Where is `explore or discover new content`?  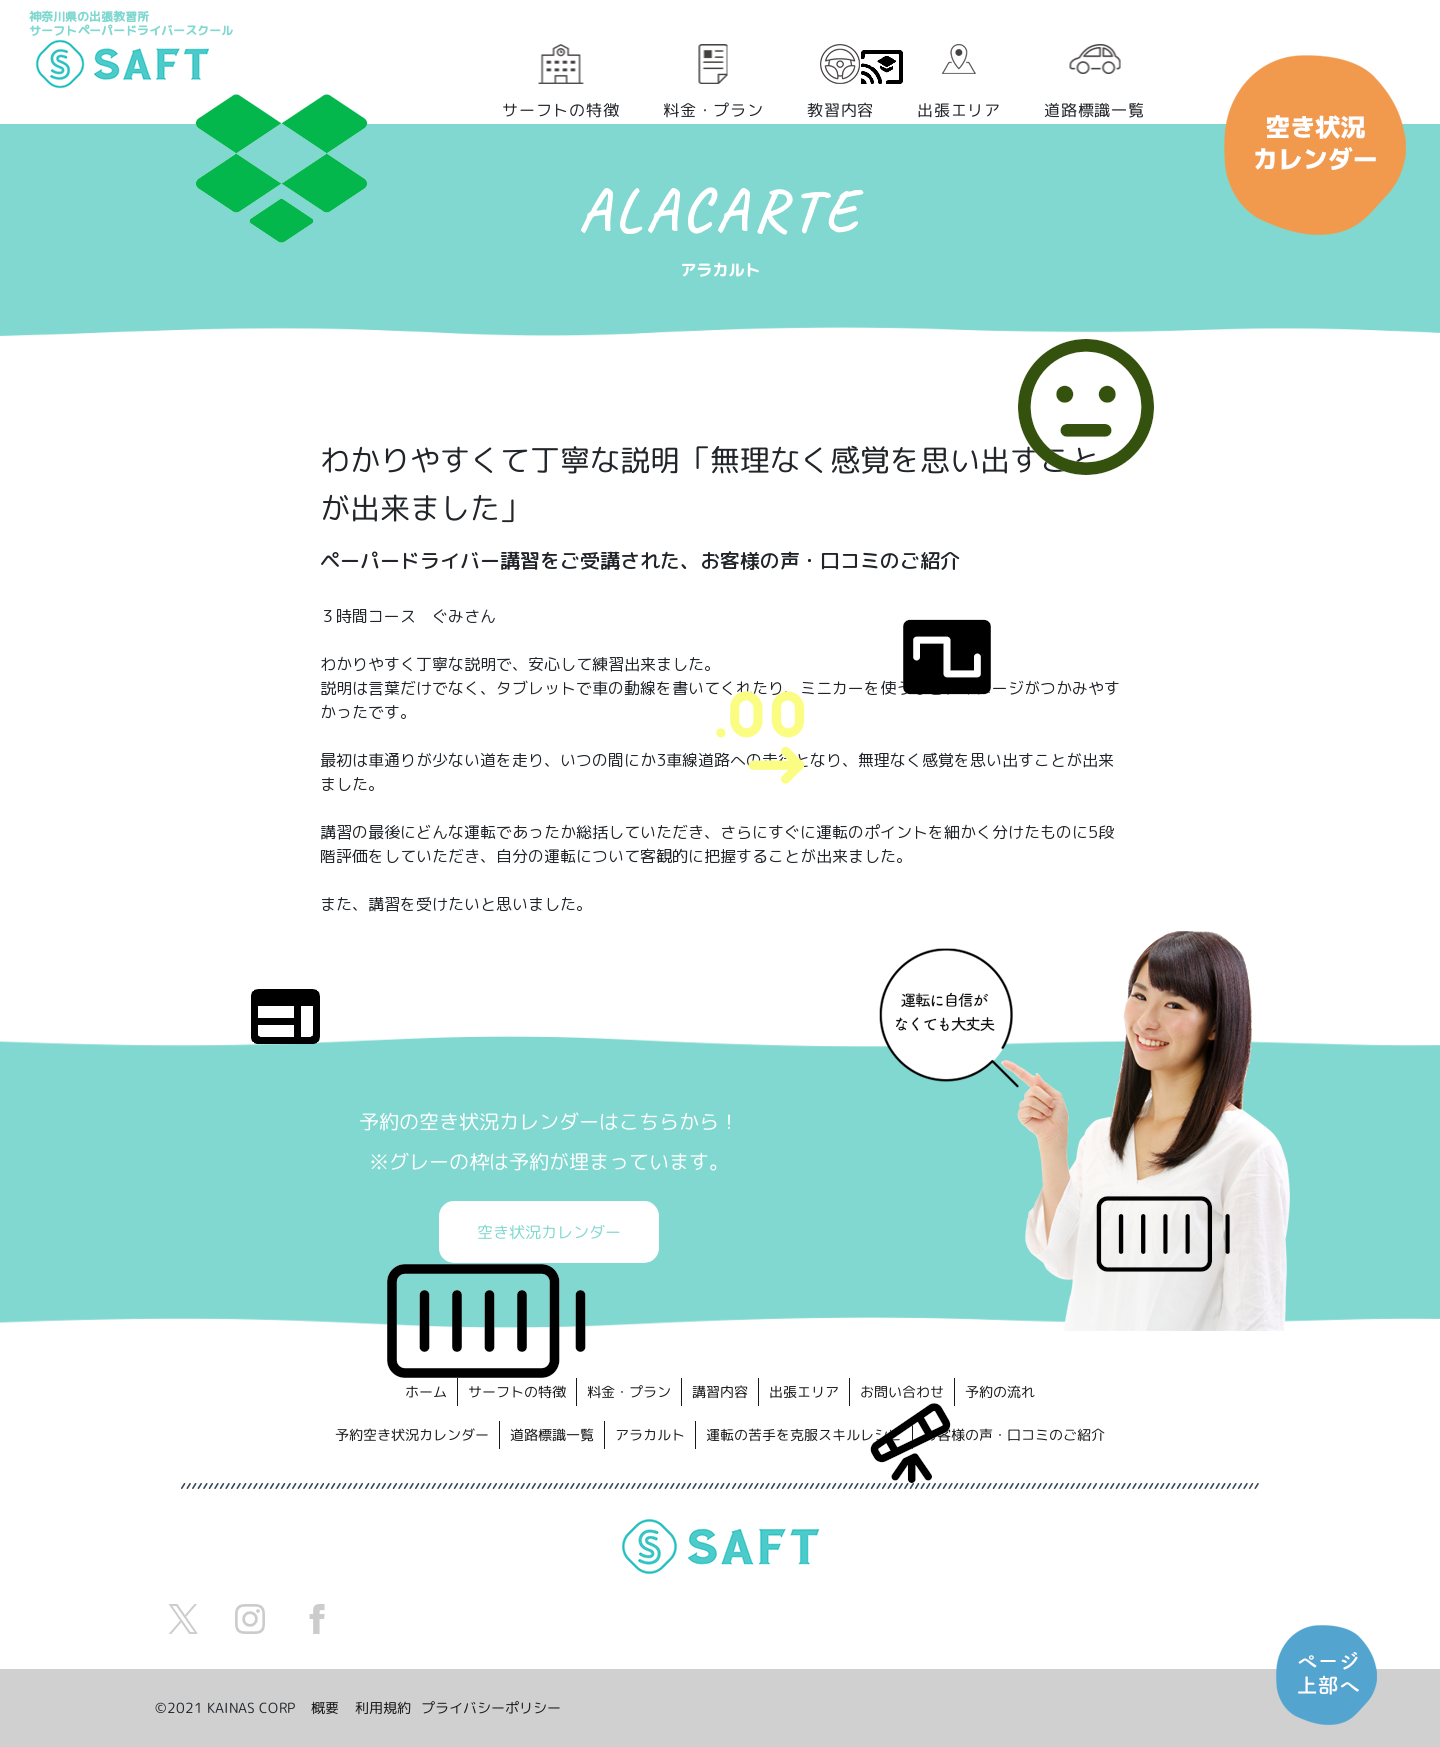 explore or discover new content is located at coordinates (910, 1442).